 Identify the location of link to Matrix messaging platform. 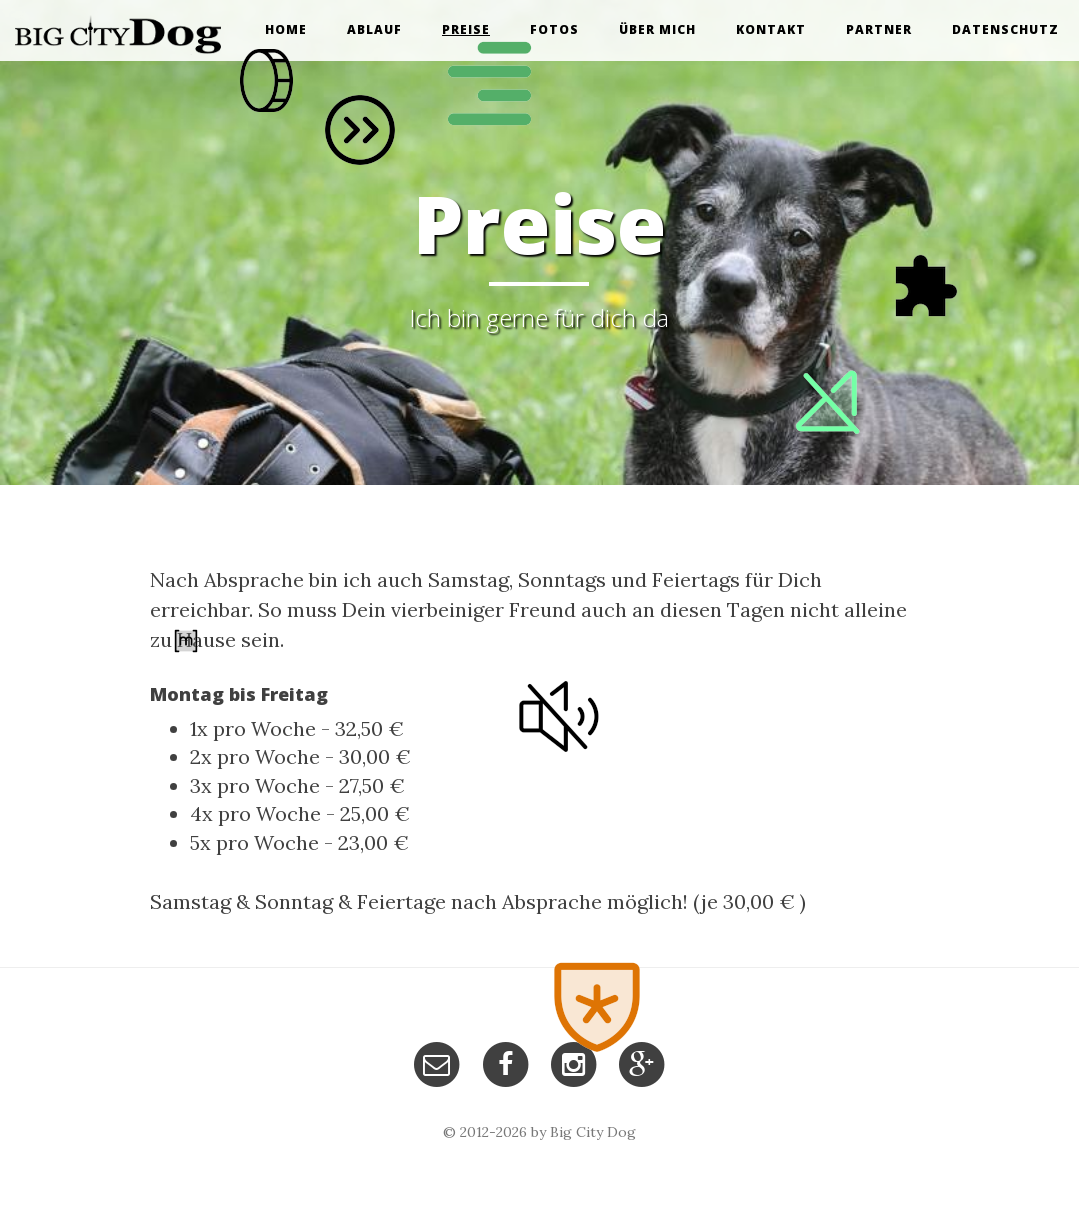
(186, 641).